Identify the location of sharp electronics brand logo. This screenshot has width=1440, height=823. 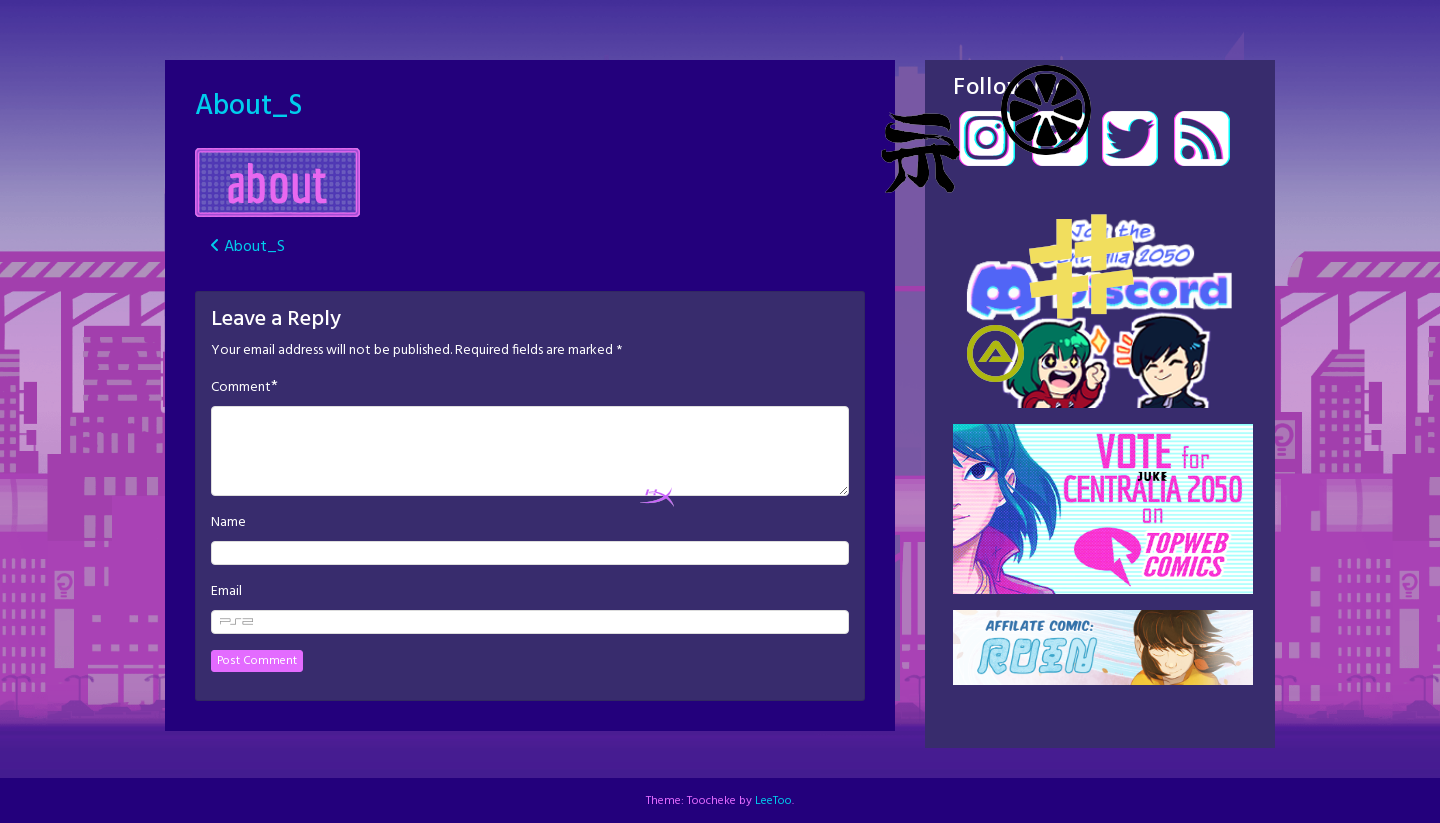
(1081, 266).